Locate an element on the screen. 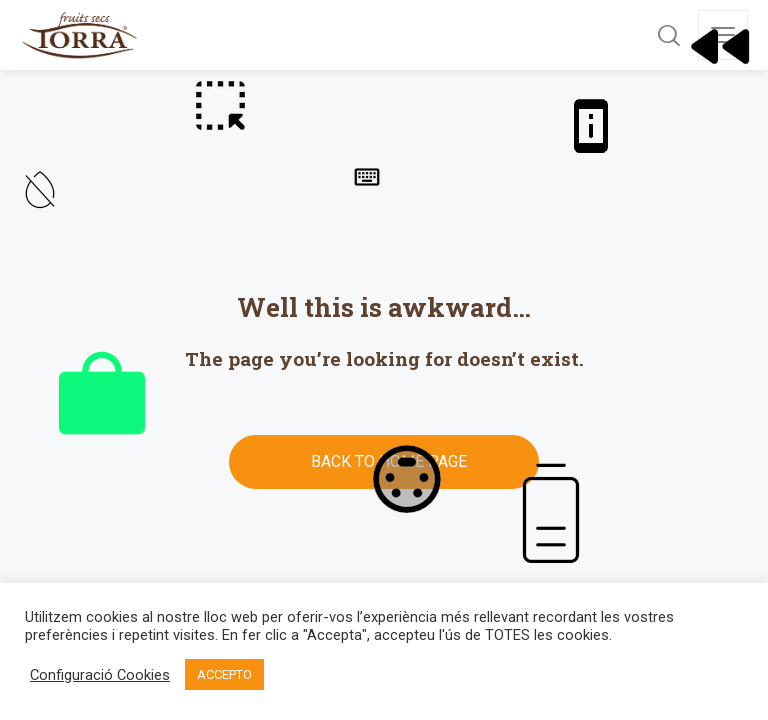 The height and width of the screenshot is (720, 768). configure s-video input settings is located at coordinates (407, 479).